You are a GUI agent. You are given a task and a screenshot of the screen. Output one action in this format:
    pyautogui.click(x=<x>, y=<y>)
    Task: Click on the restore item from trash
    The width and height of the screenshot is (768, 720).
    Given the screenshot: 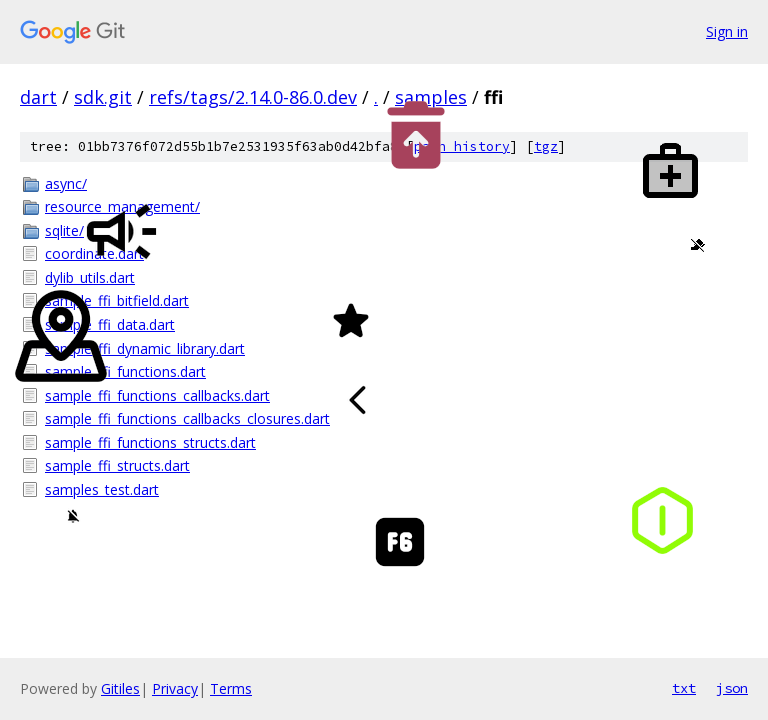 What is the action you would take?
    pyautogui.click(x=416, y=136)
    